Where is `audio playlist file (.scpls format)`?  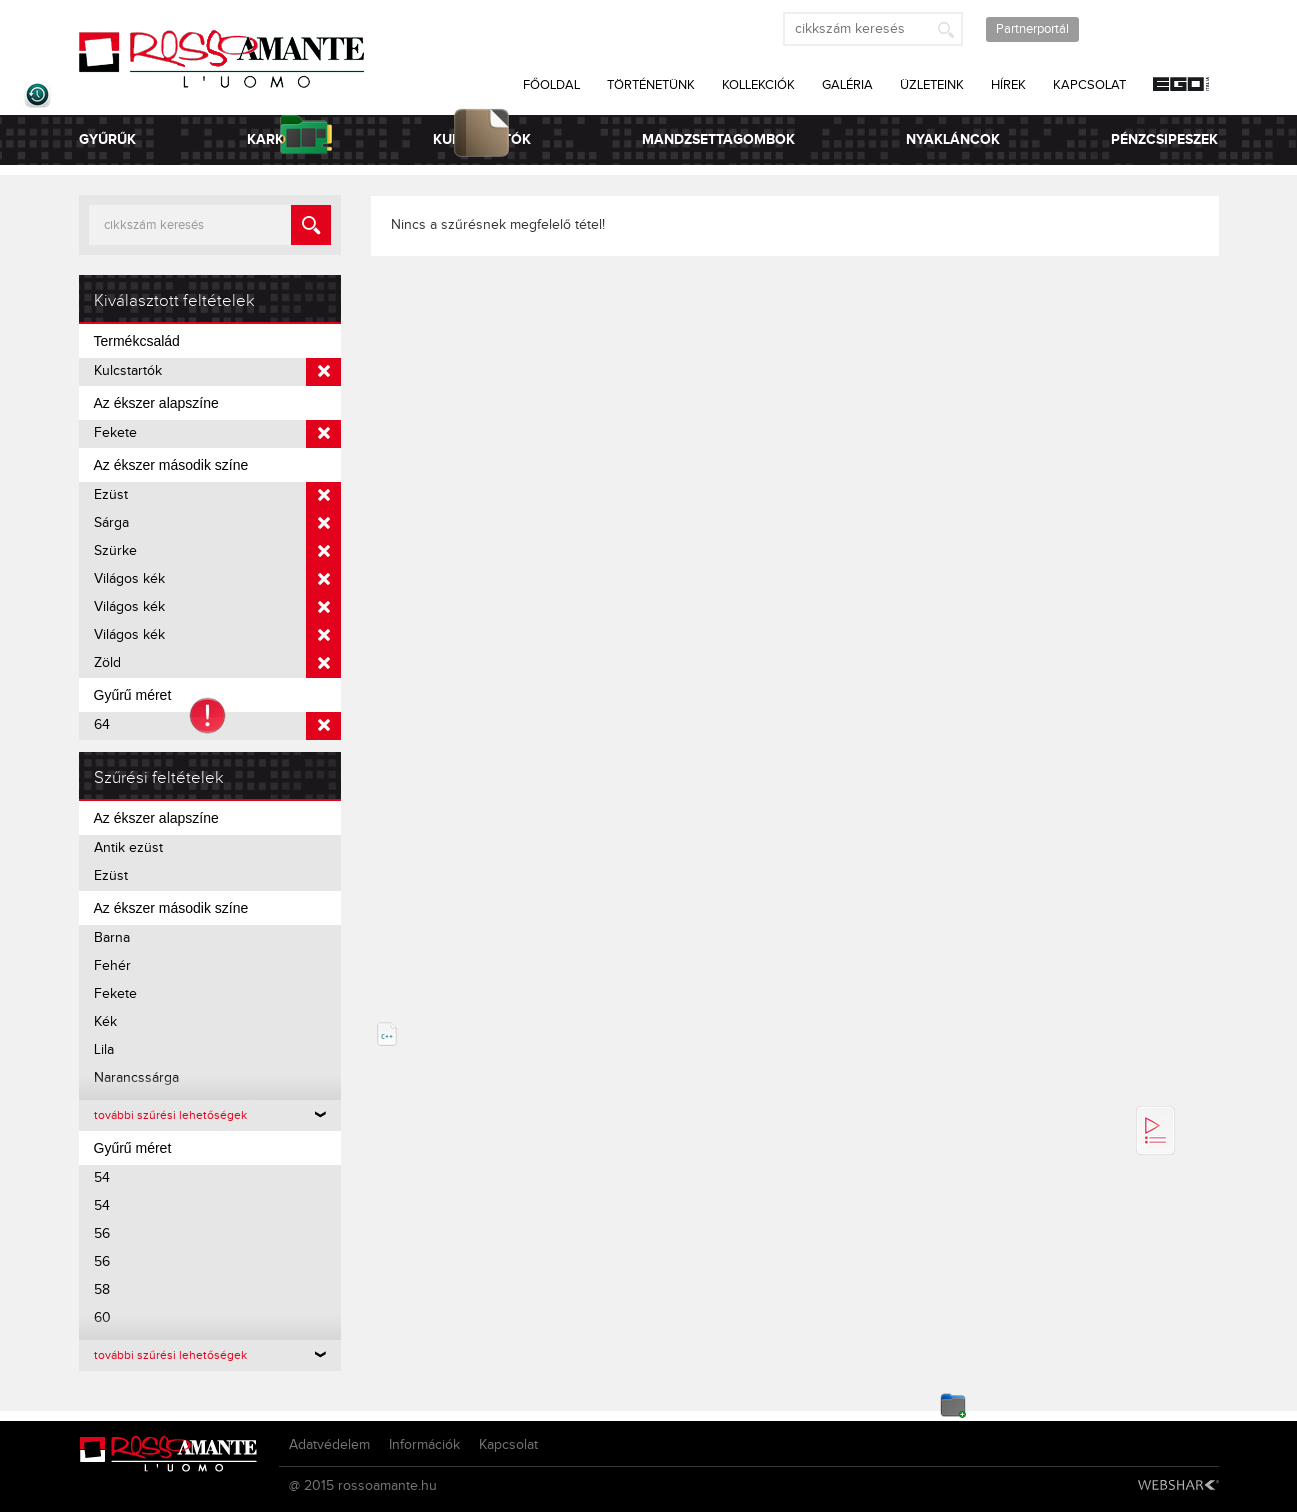
audio playlist file (.scpls format) is located at coordinates (1155, 1130).